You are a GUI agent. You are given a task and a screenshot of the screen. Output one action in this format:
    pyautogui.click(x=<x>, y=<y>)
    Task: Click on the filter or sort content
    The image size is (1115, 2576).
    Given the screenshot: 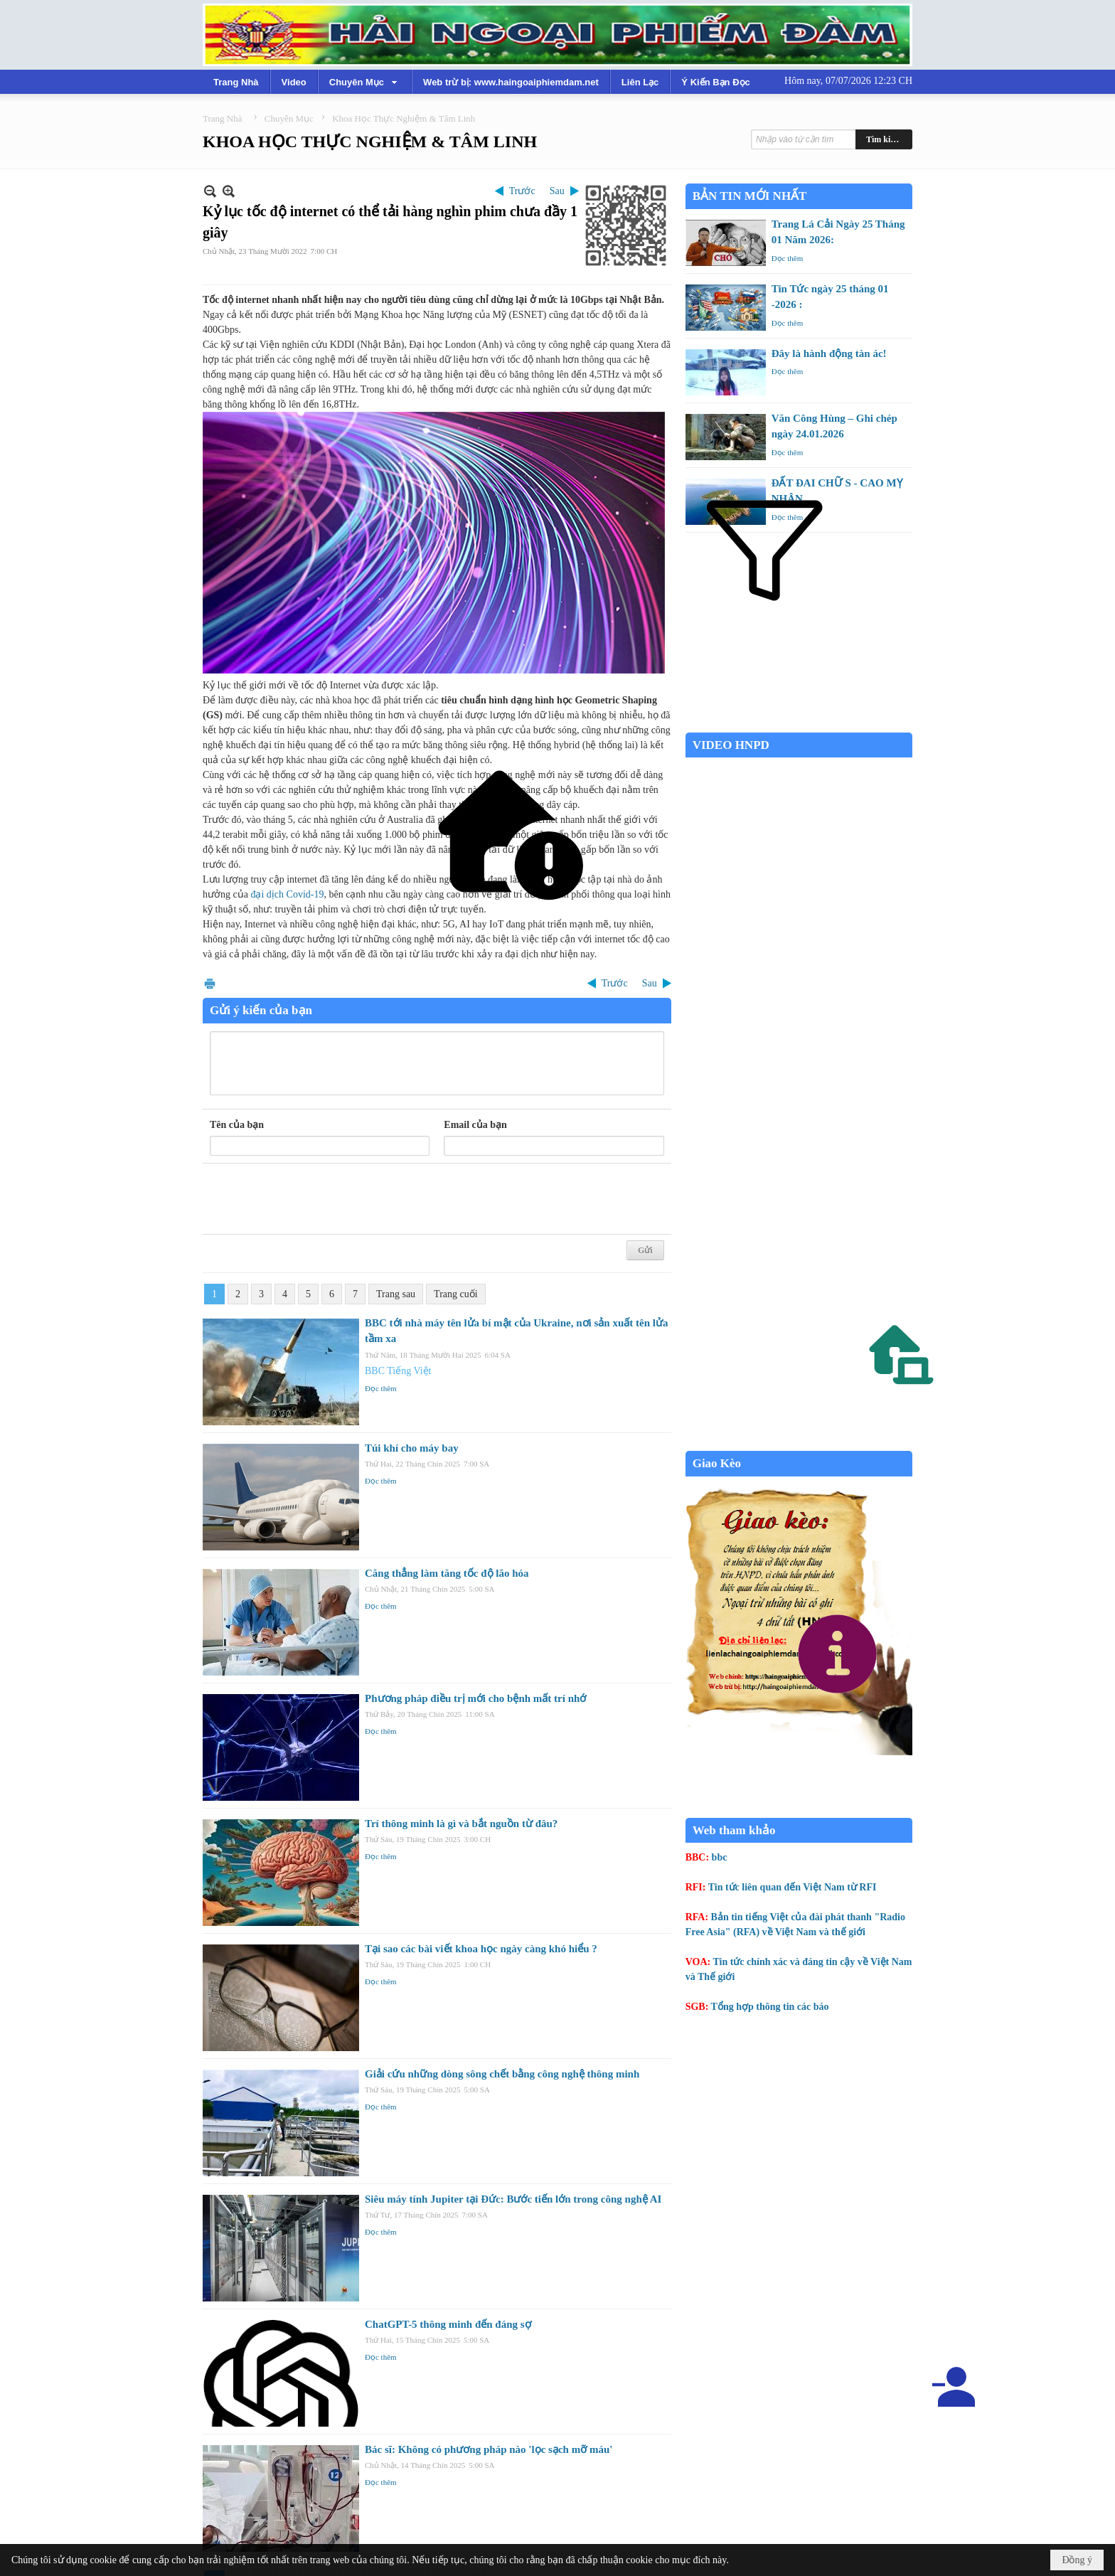 What is the action you would take?
    pyautogui.click(x=764, y=550)
    